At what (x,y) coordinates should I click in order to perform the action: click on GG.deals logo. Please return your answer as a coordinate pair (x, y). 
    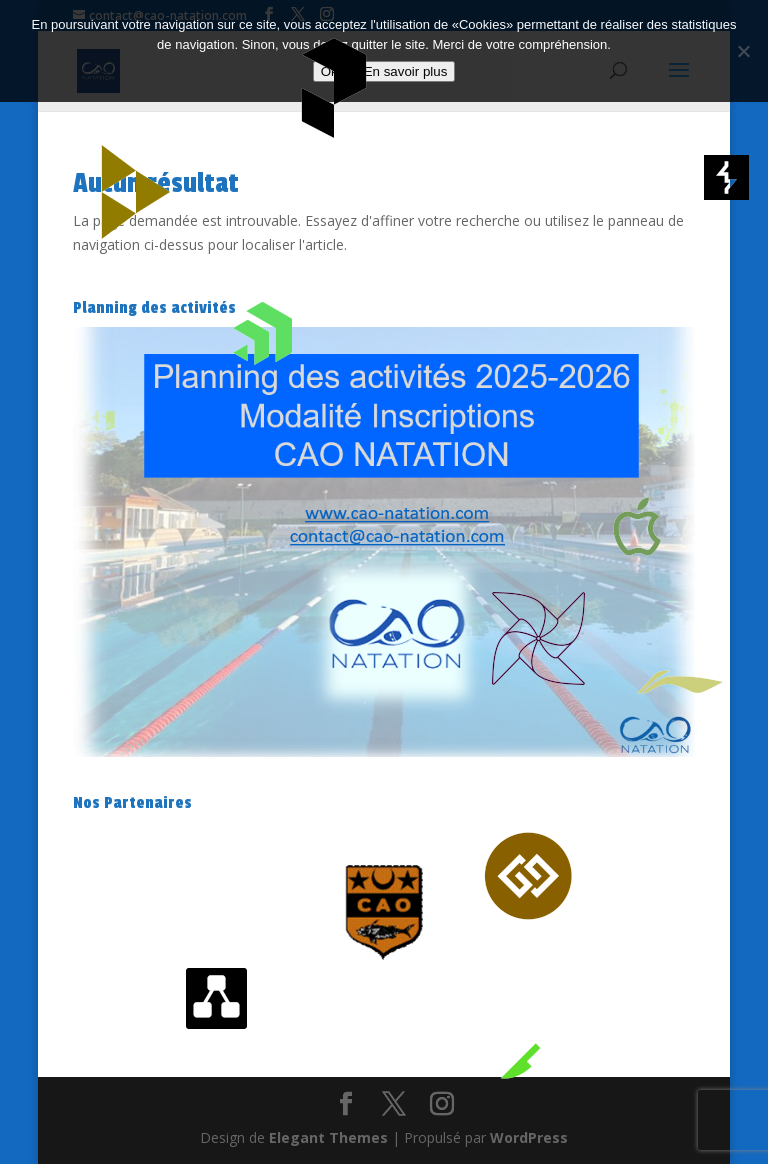
    Looking at the image, I should click on (528, 876).